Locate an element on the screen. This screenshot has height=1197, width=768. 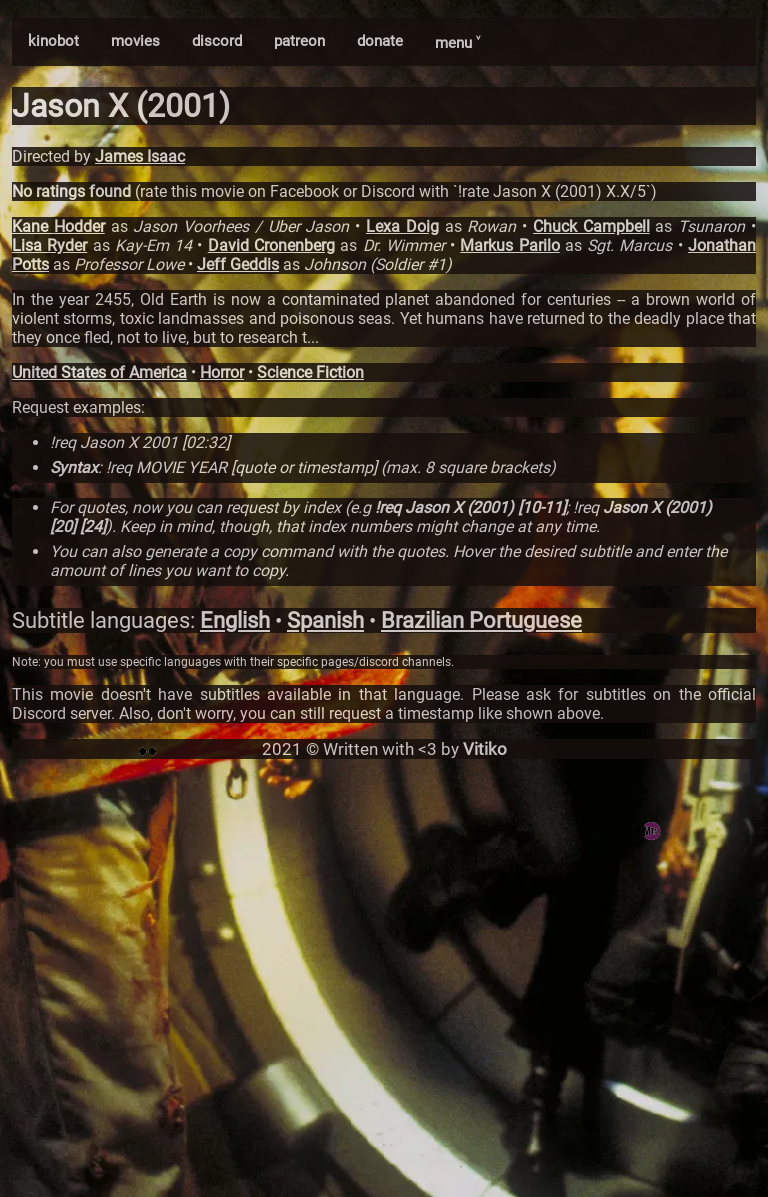
Metropolitan Transportation Authority (MTA) logo is located at coordinates (652, 831).